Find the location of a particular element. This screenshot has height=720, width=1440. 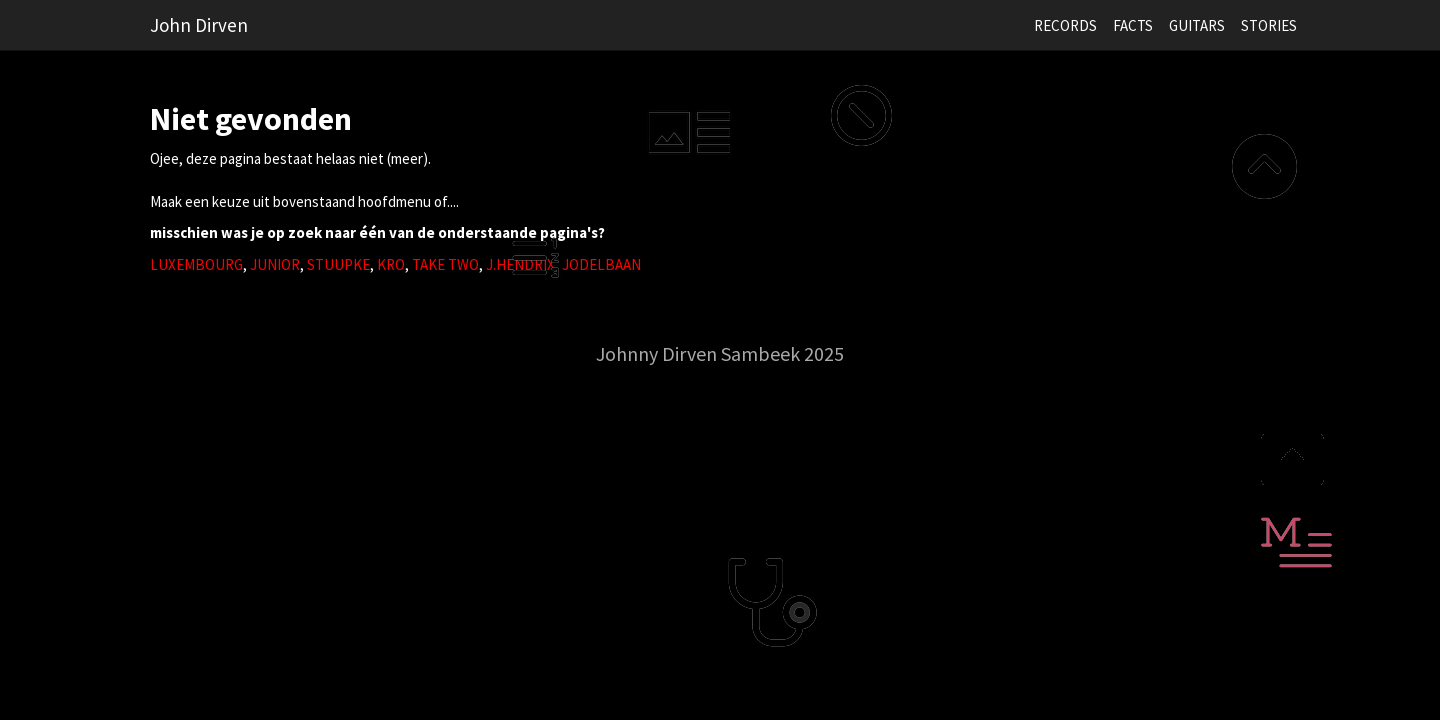

switch to right-to-left numbered list format is located at coordinates (537, 258).